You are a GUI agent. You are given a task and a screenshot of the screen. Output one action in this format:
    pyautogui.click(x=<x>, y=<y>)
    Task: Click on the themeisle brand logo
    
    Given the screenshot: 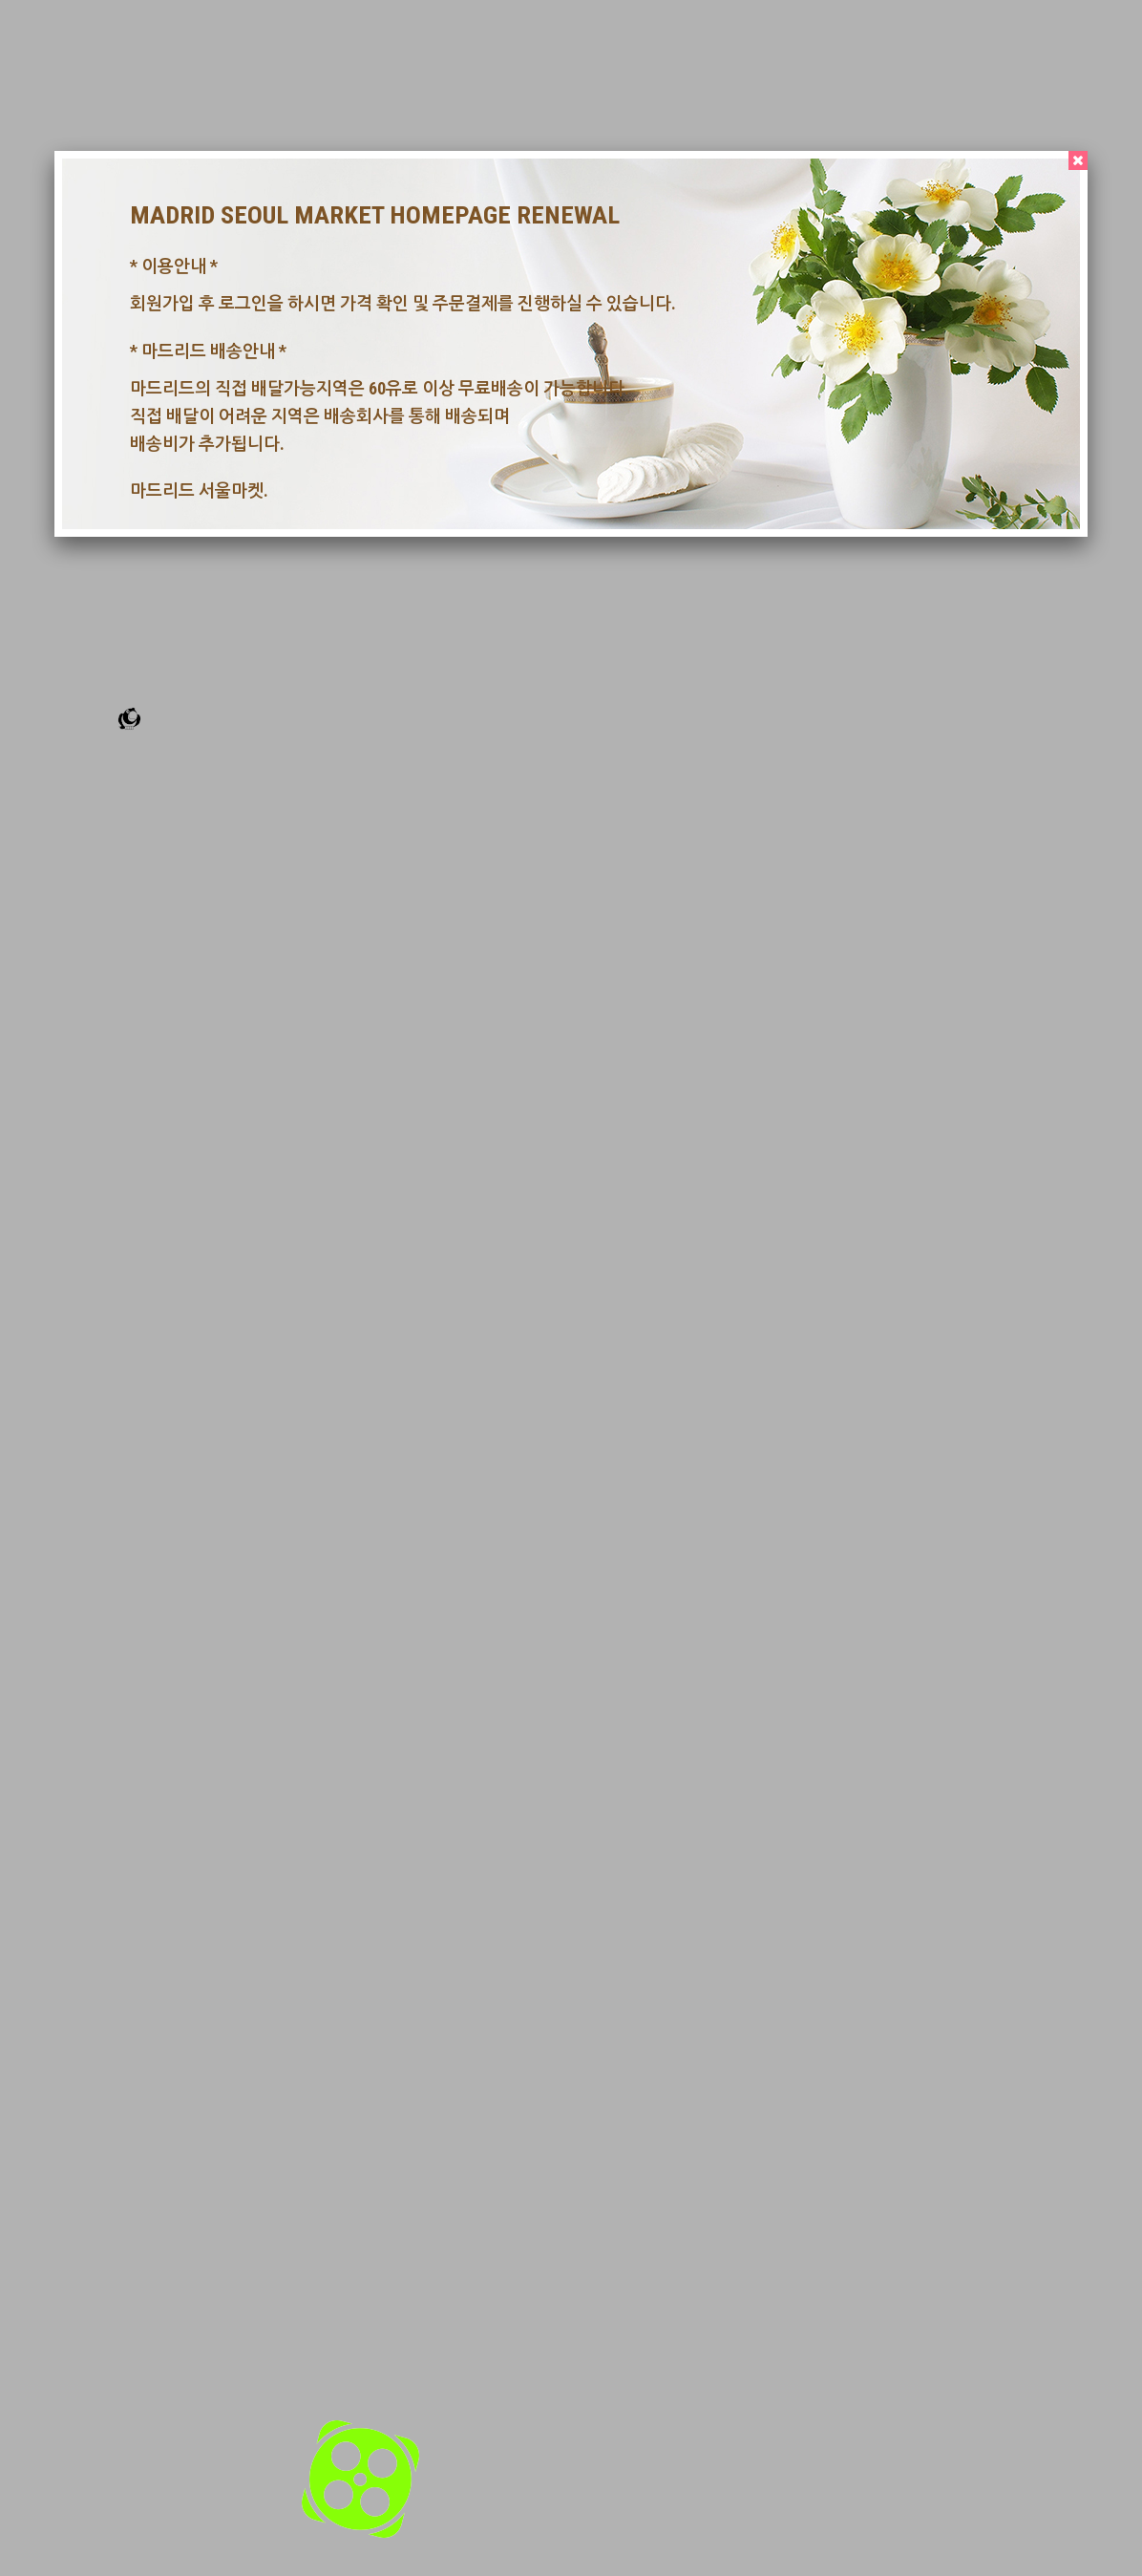 What is the action you would take?
    pyautogui.click(x=129, y=718)
    